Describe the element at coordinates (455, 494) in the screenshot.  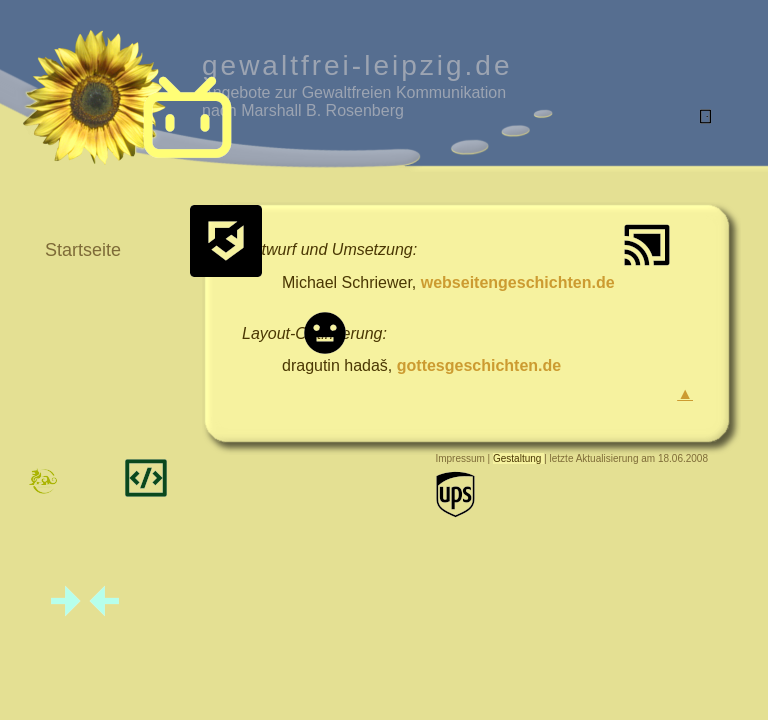
I see `UPS shipping and delivery services` at that location.